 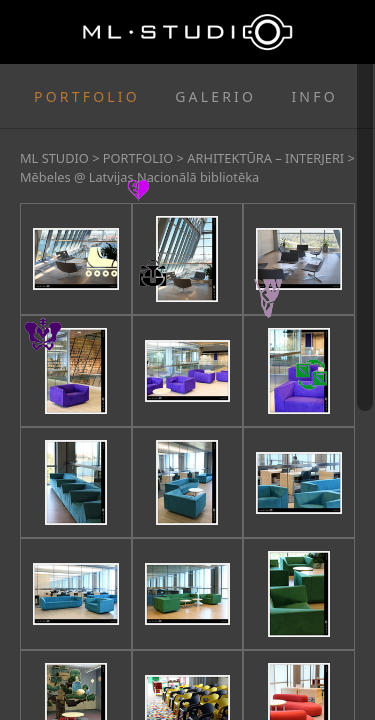 I want to click on indicates cave or underground environment in game, so click(x=268, y=298).